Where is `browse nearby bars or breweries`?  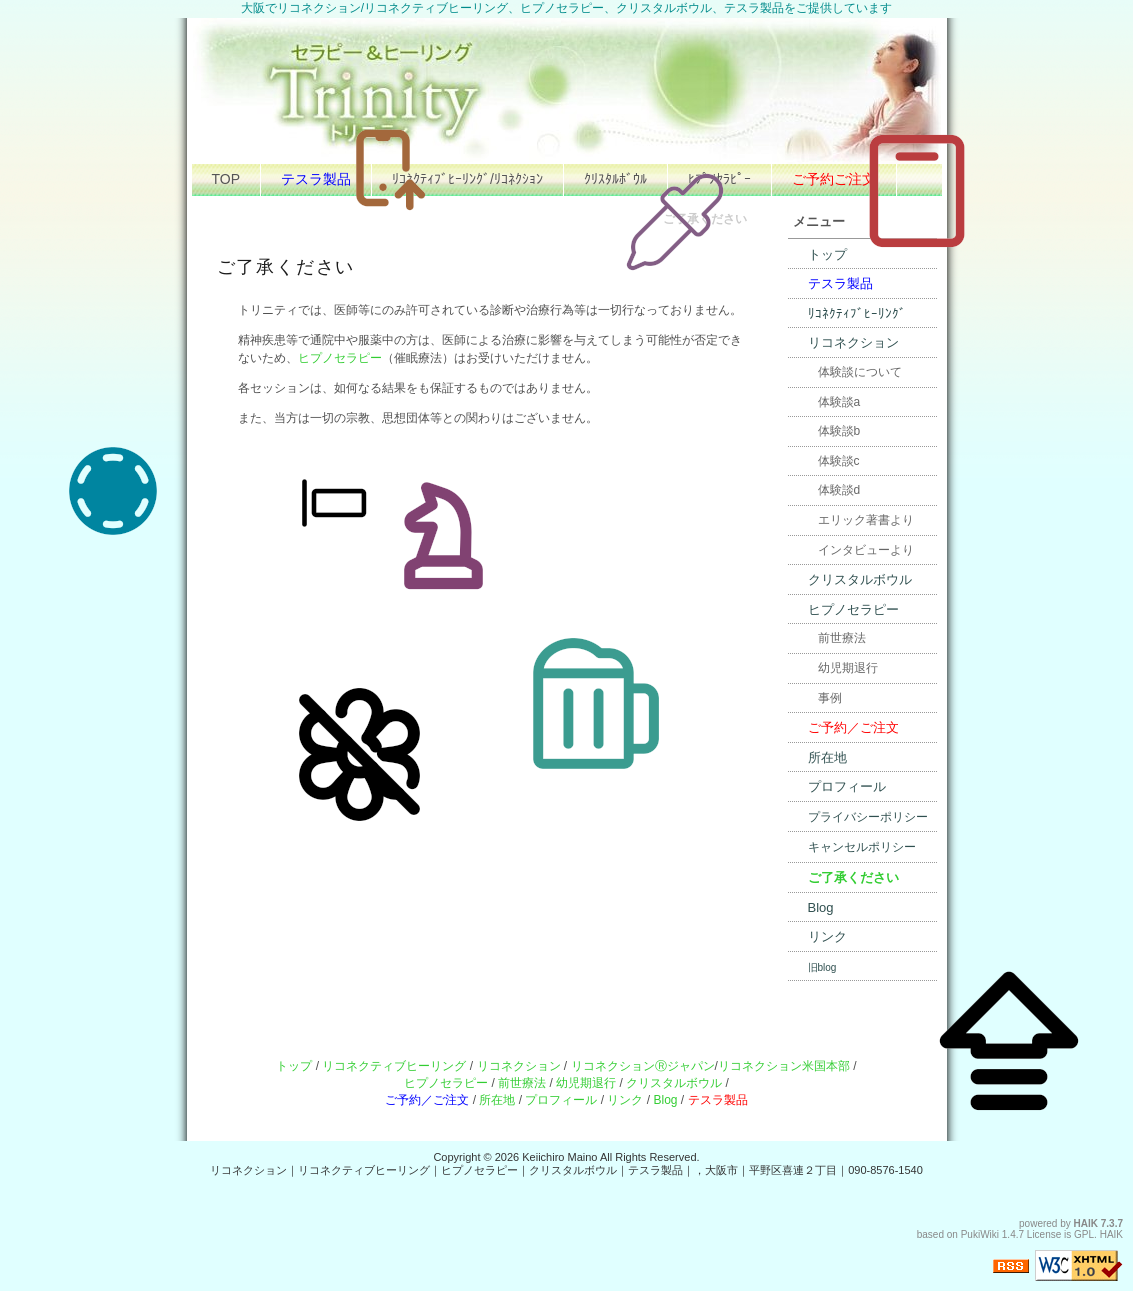 browse nearby bars or breweries is located at coordinates (588, 708).